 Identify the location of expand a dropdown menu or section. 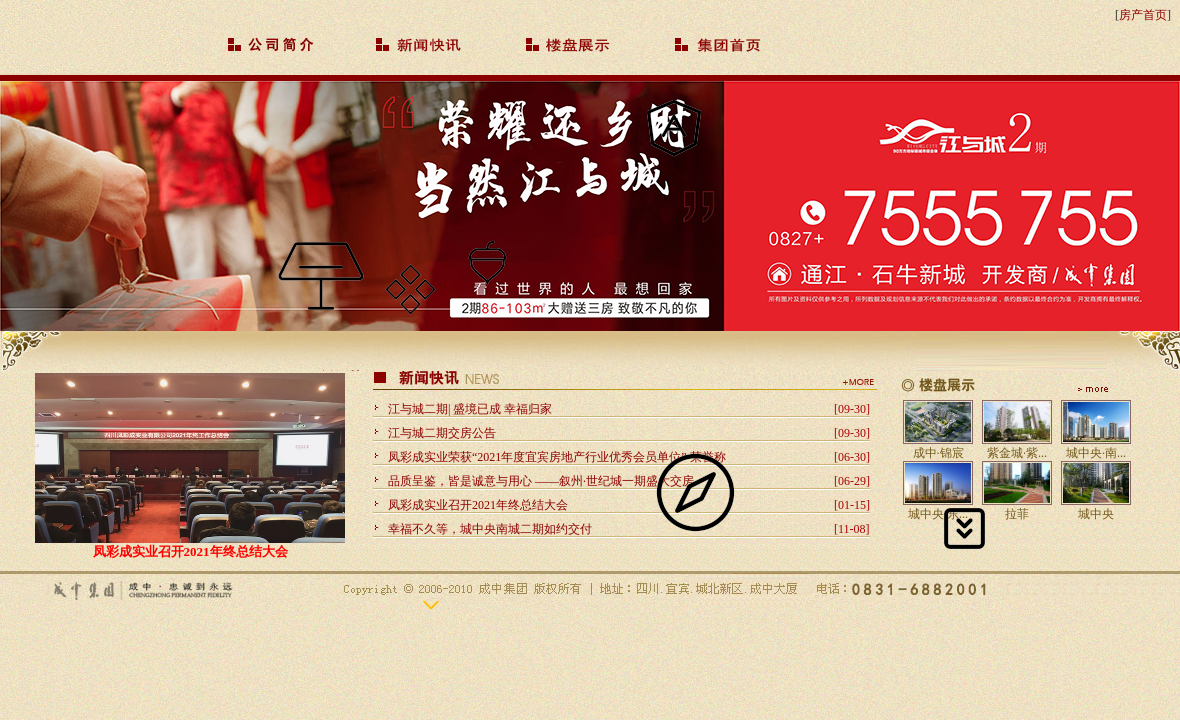
(431, 605).